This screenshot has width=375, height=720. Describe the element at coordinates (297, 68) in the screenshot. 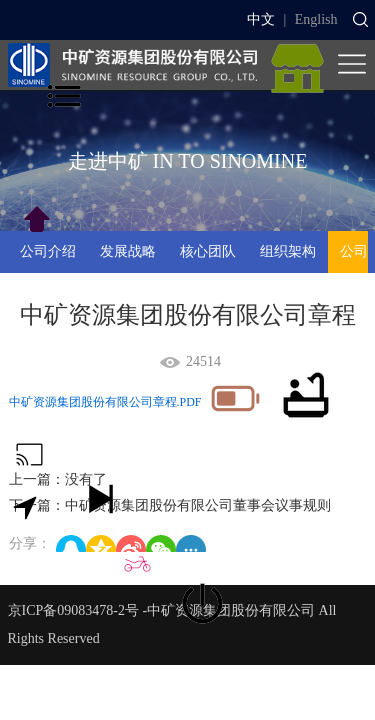

I see `browse or access the marketplace` at that location.